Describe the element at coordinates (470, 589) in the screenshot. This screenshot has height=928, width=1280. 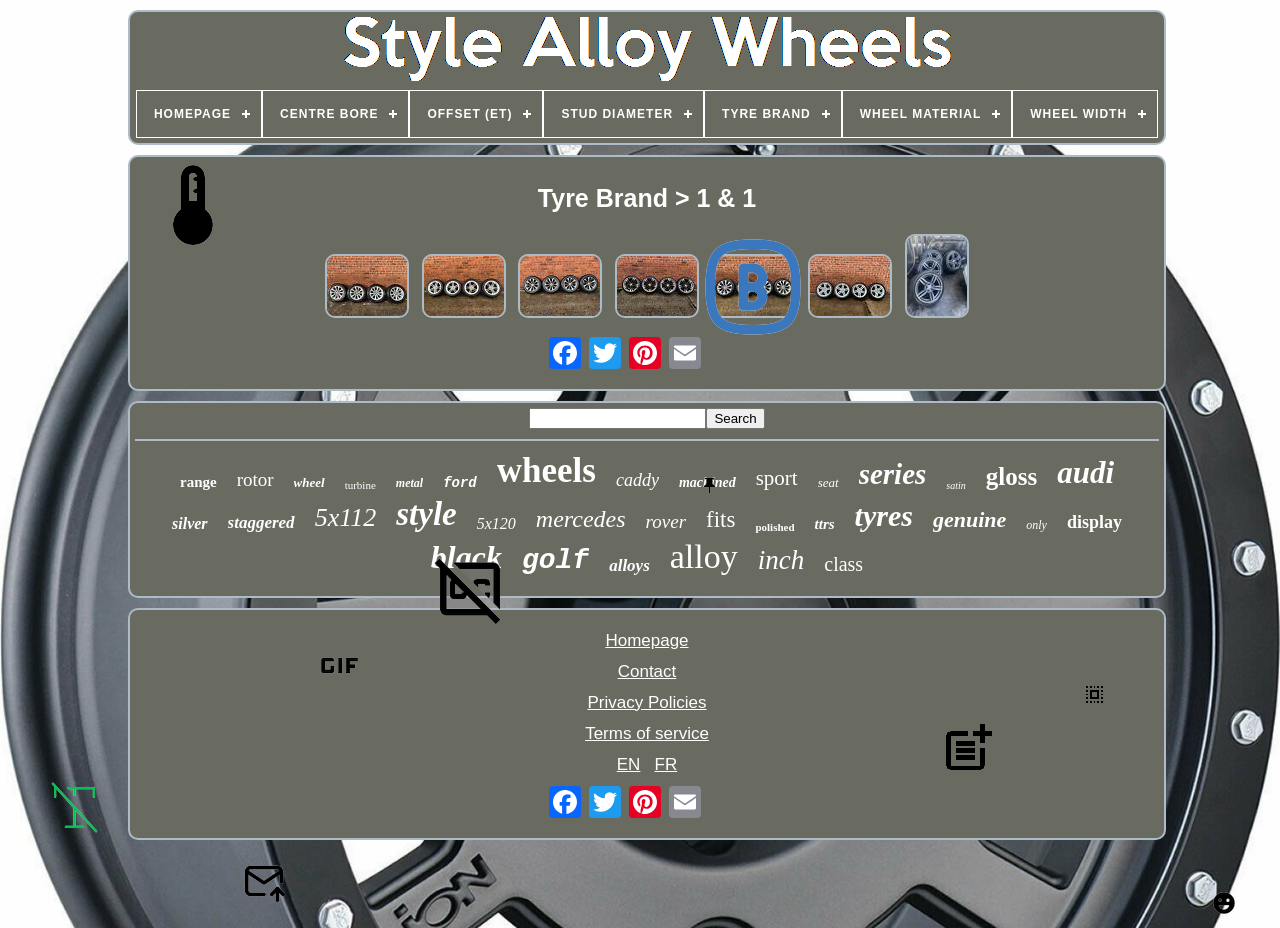
I see `closed captions are disabled` at that location.